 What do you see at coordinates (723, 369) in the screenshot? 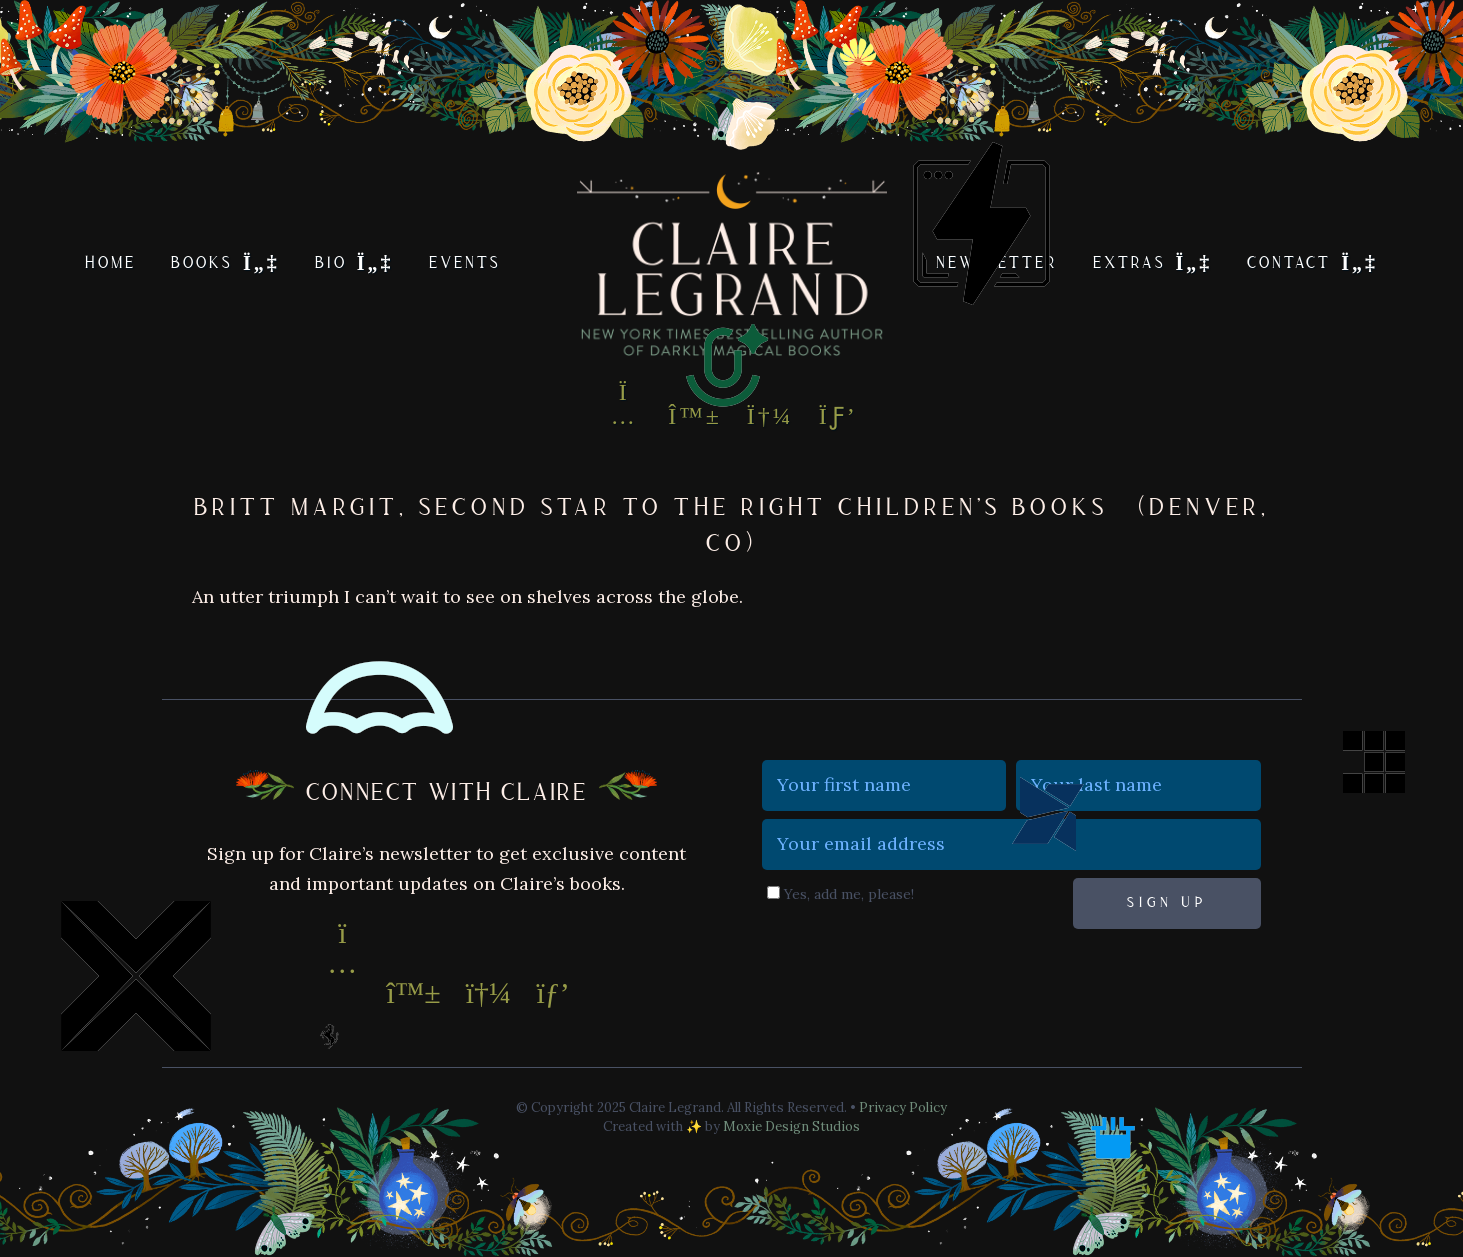
I see `activate AI-powered voice input` at bounding box center [723, 369].